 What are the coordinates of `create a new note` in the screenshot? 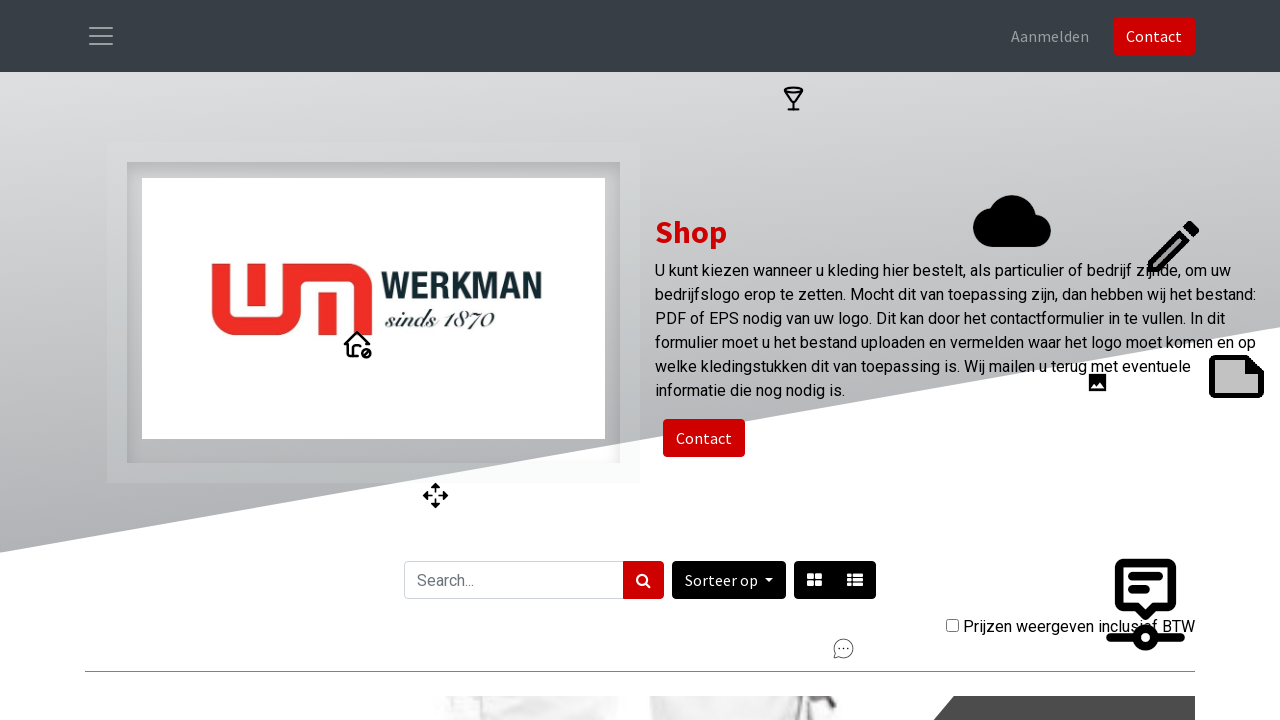 It's located at (1236, 376).